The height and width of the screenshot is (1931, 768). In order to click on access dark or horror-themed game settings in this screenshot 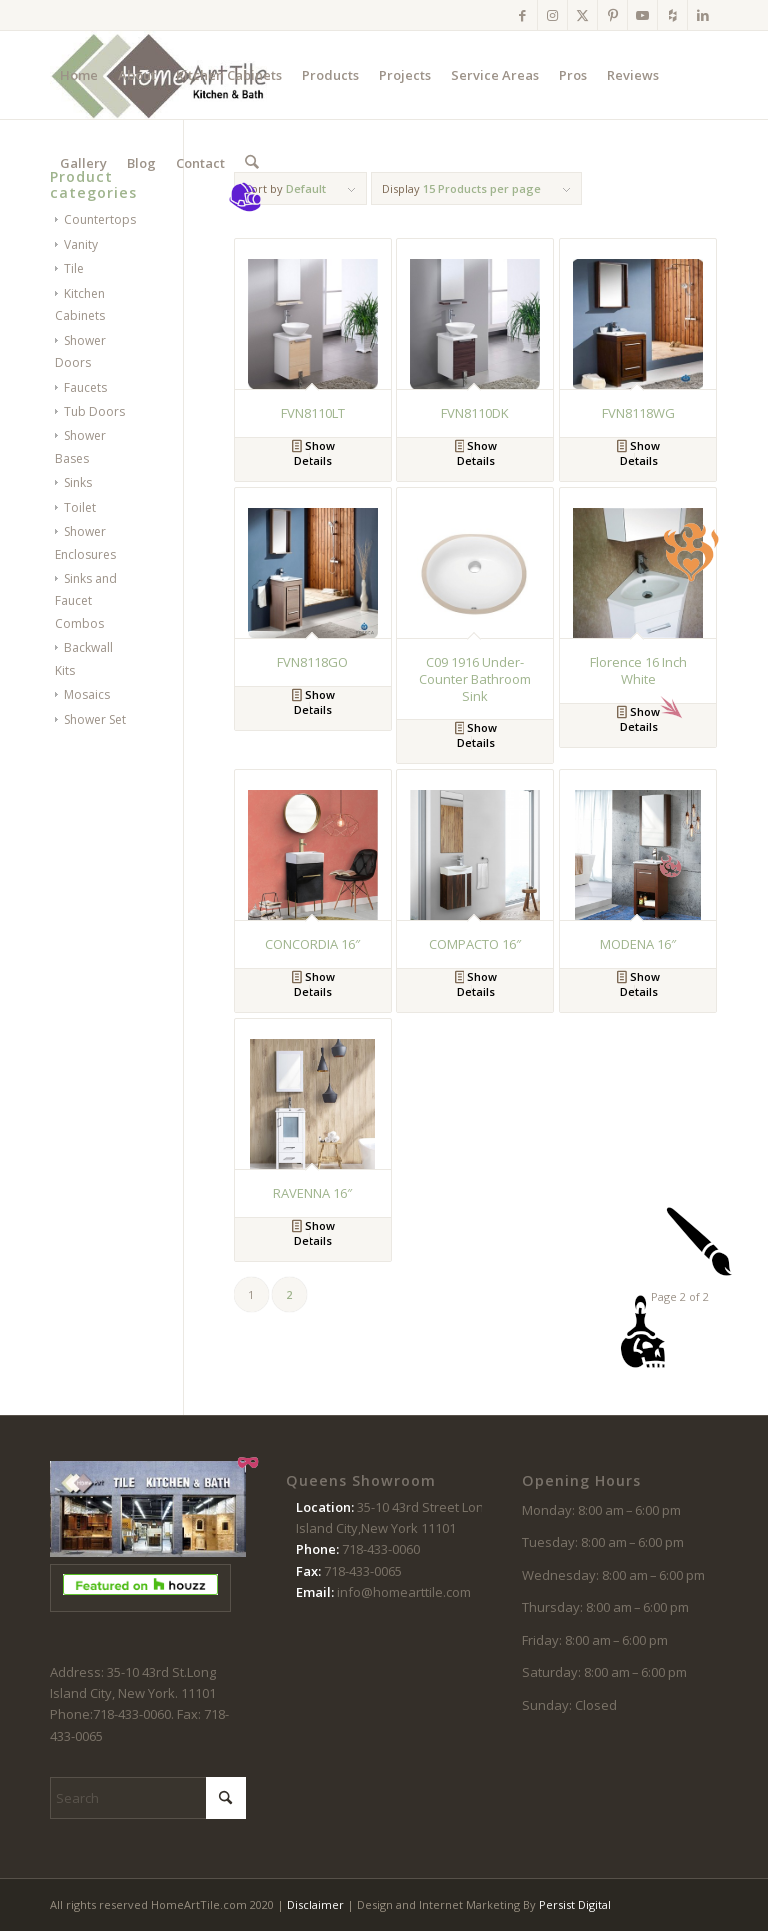, I will do `click(641, 1331)`.